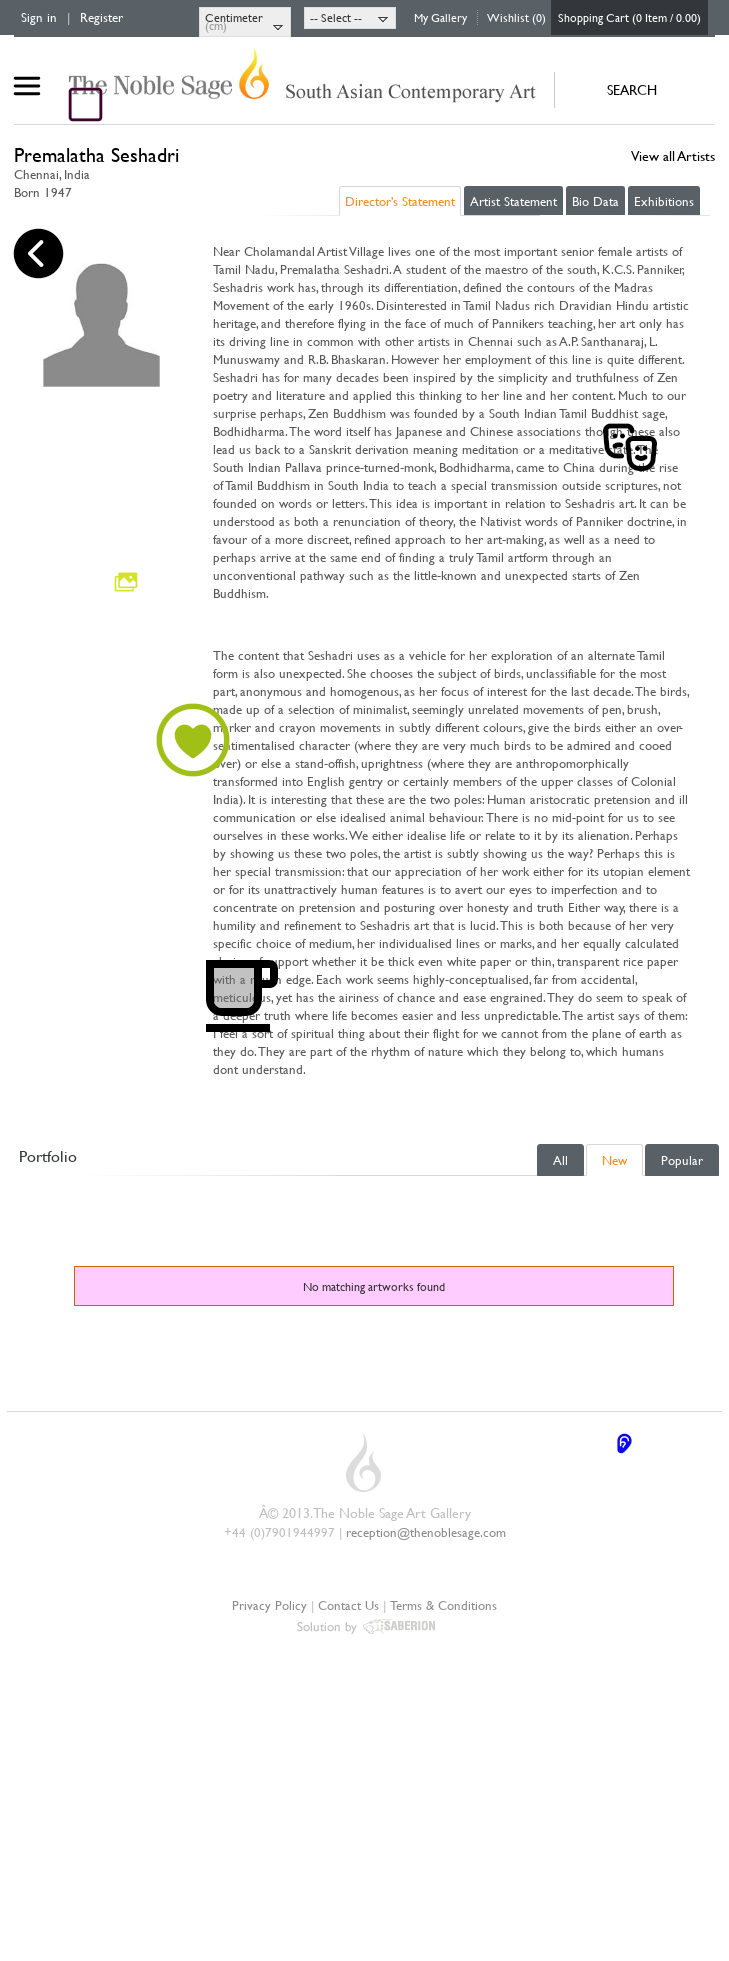 The image size is (729, 1961). Describe the element at coordinates (193, 740) in the screenshot. I see `add to favorites` at that location.